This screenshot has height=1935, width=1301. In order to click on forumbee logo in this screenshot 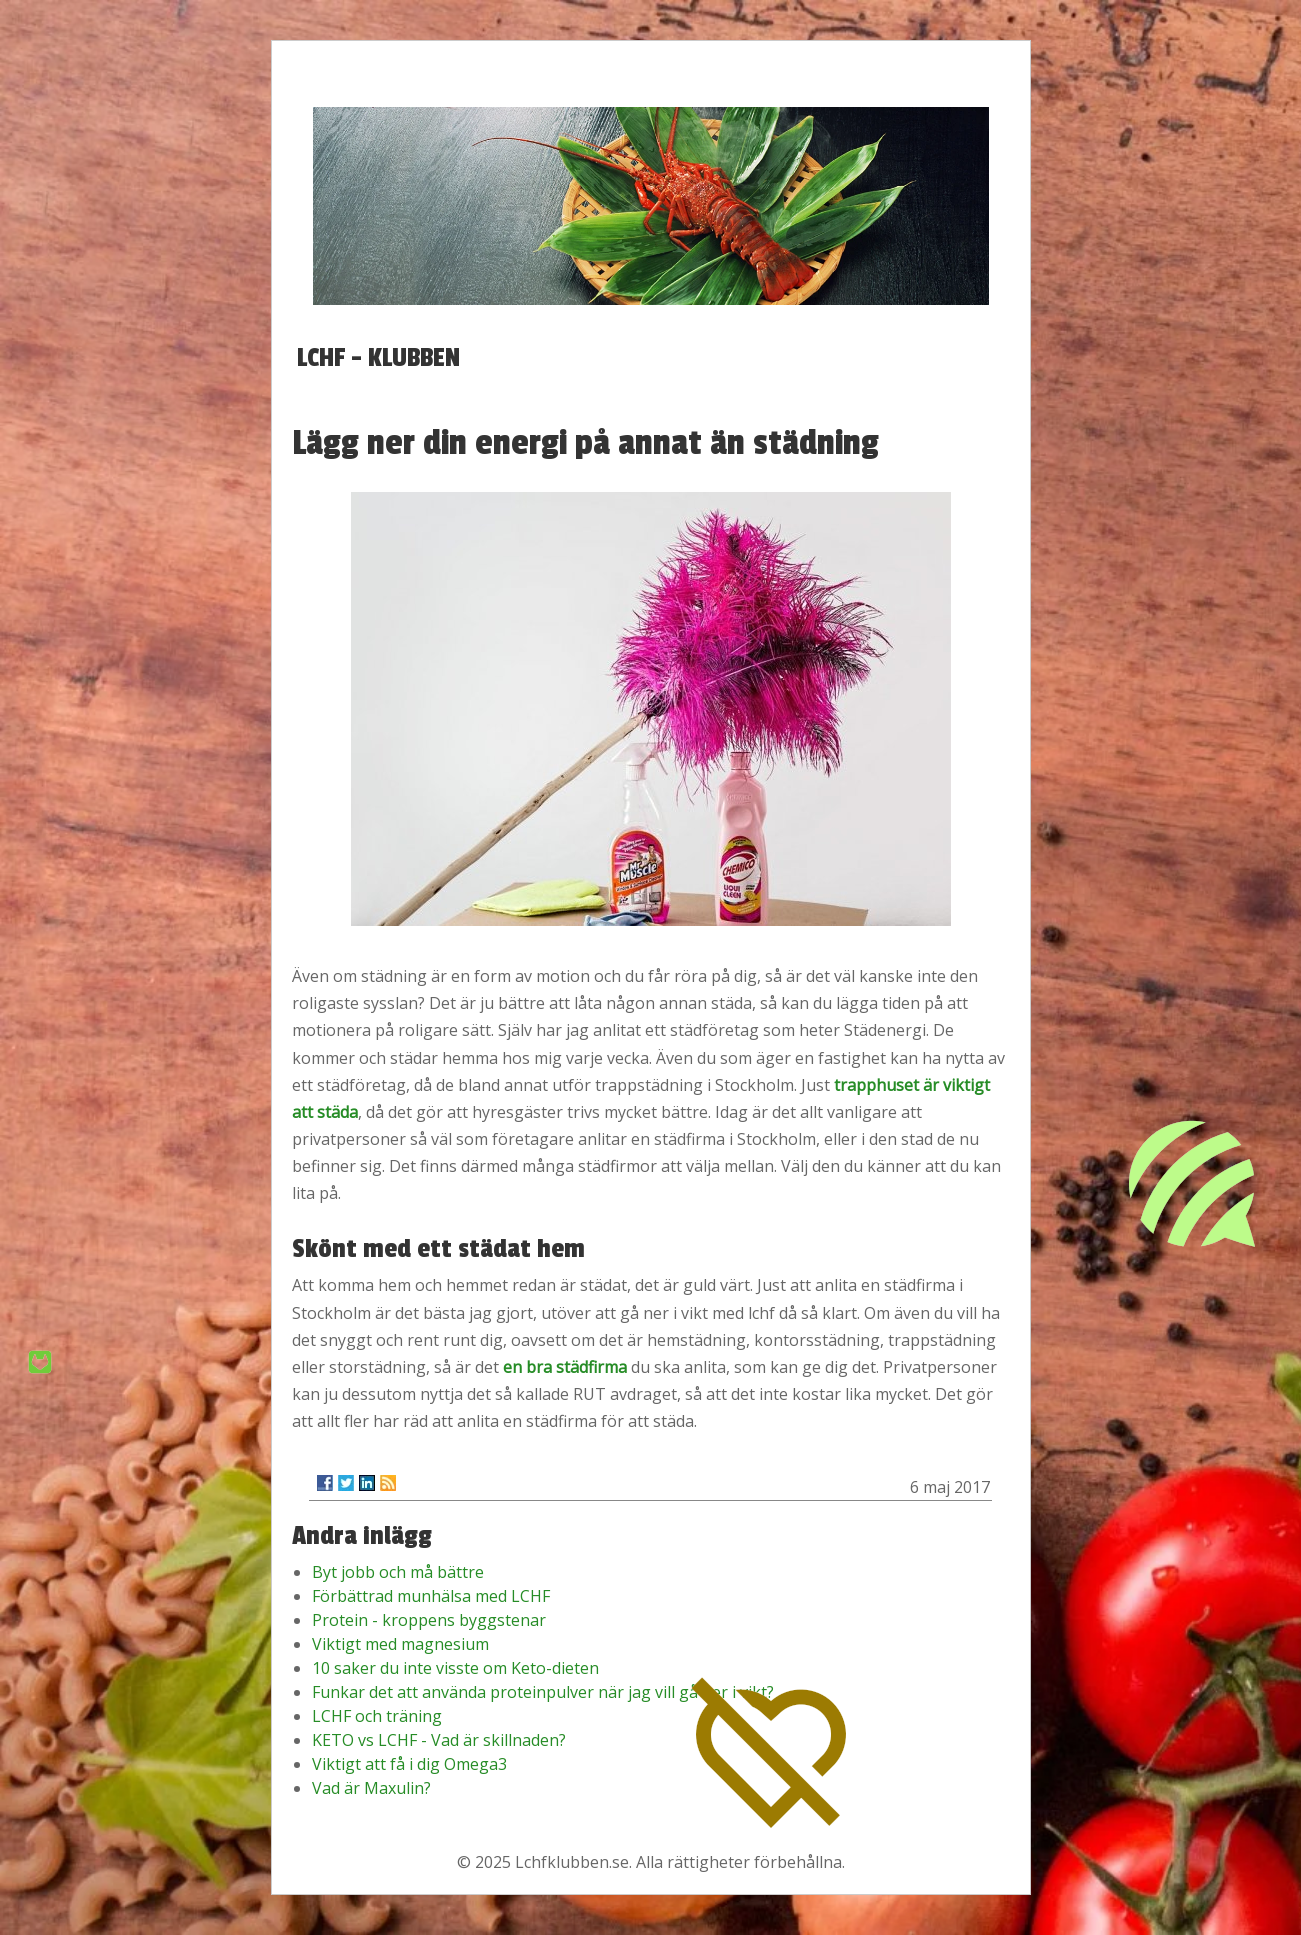, I will do `click(1192, 1183)`.